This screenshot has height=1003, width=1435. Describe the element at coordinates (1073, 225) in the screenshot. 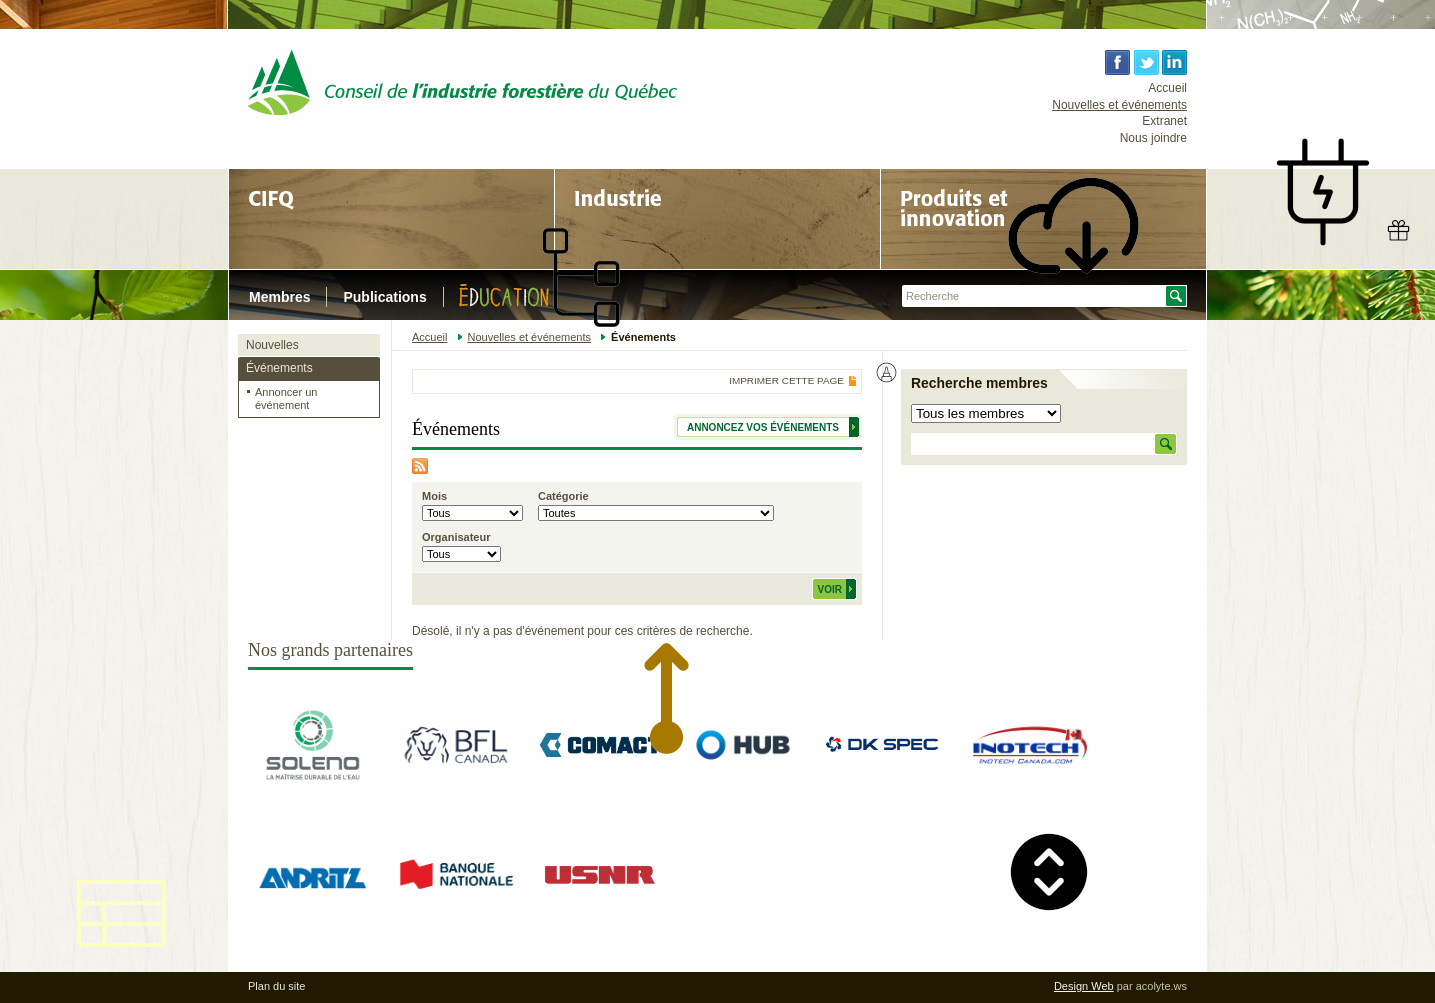

I see `download from cloud storage` at that location.